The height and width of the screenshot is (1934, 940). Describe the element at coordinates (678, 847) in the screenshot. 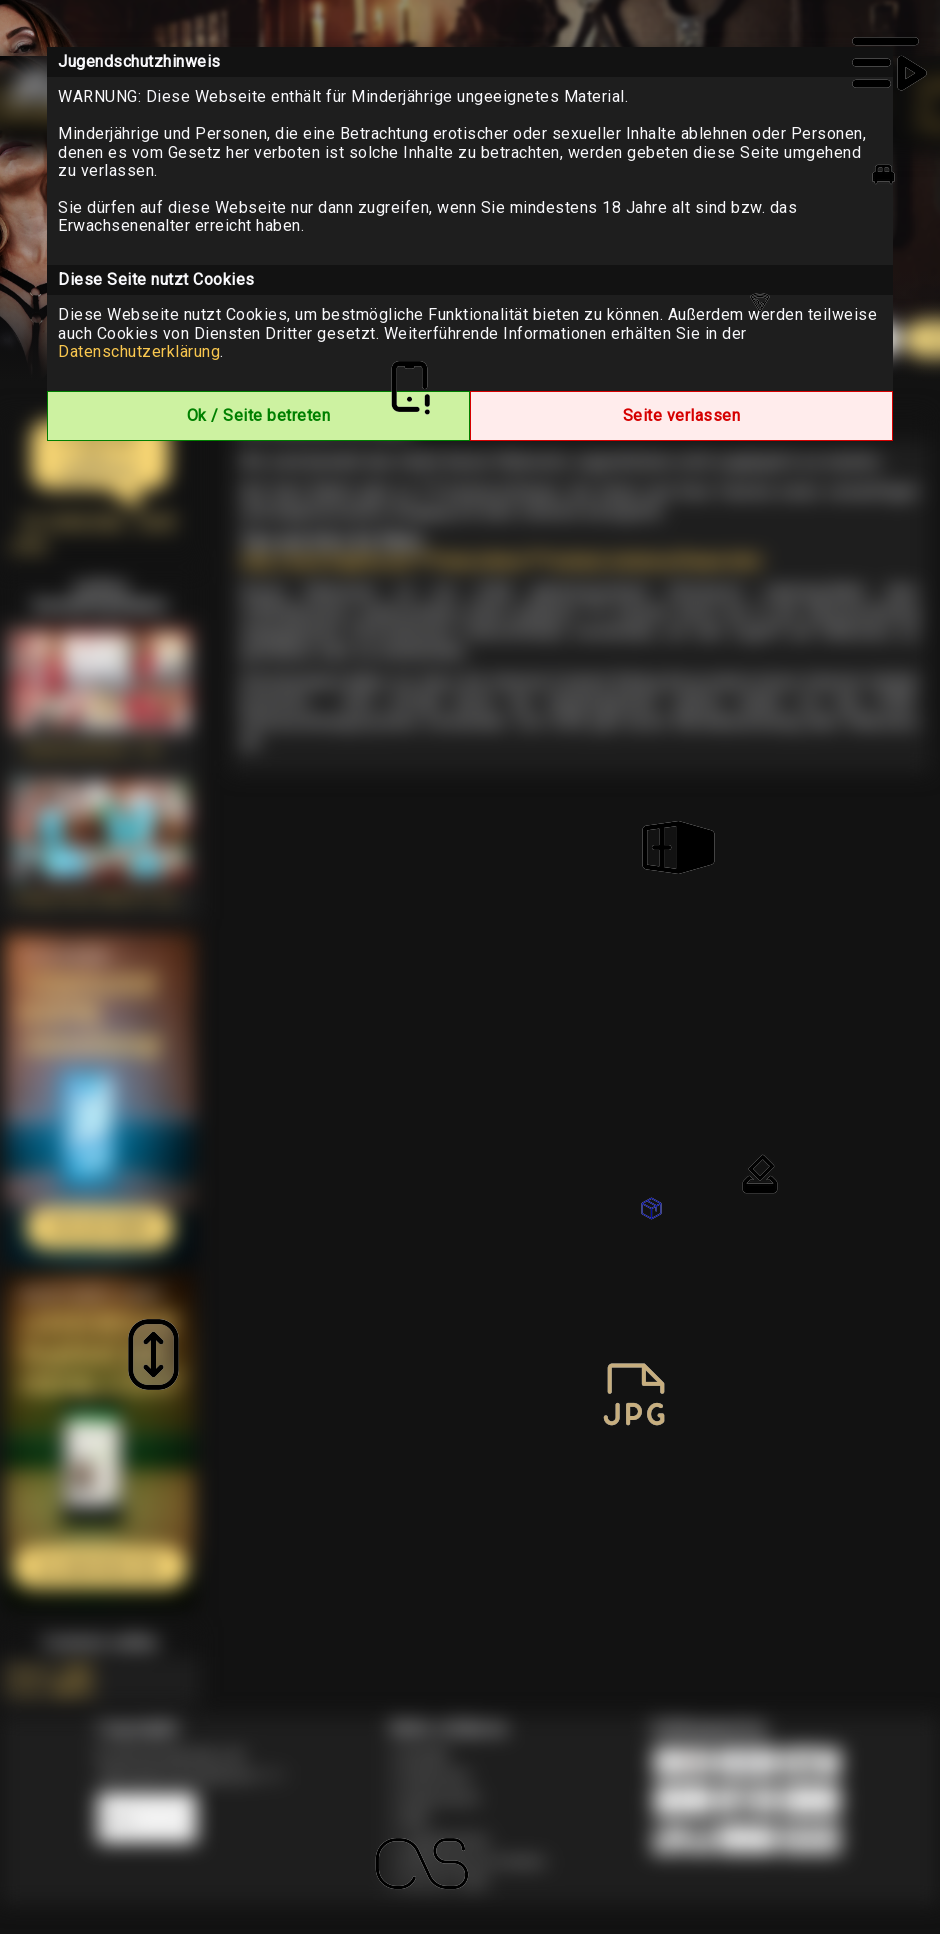

I see `view shipping or freight details` at that location.